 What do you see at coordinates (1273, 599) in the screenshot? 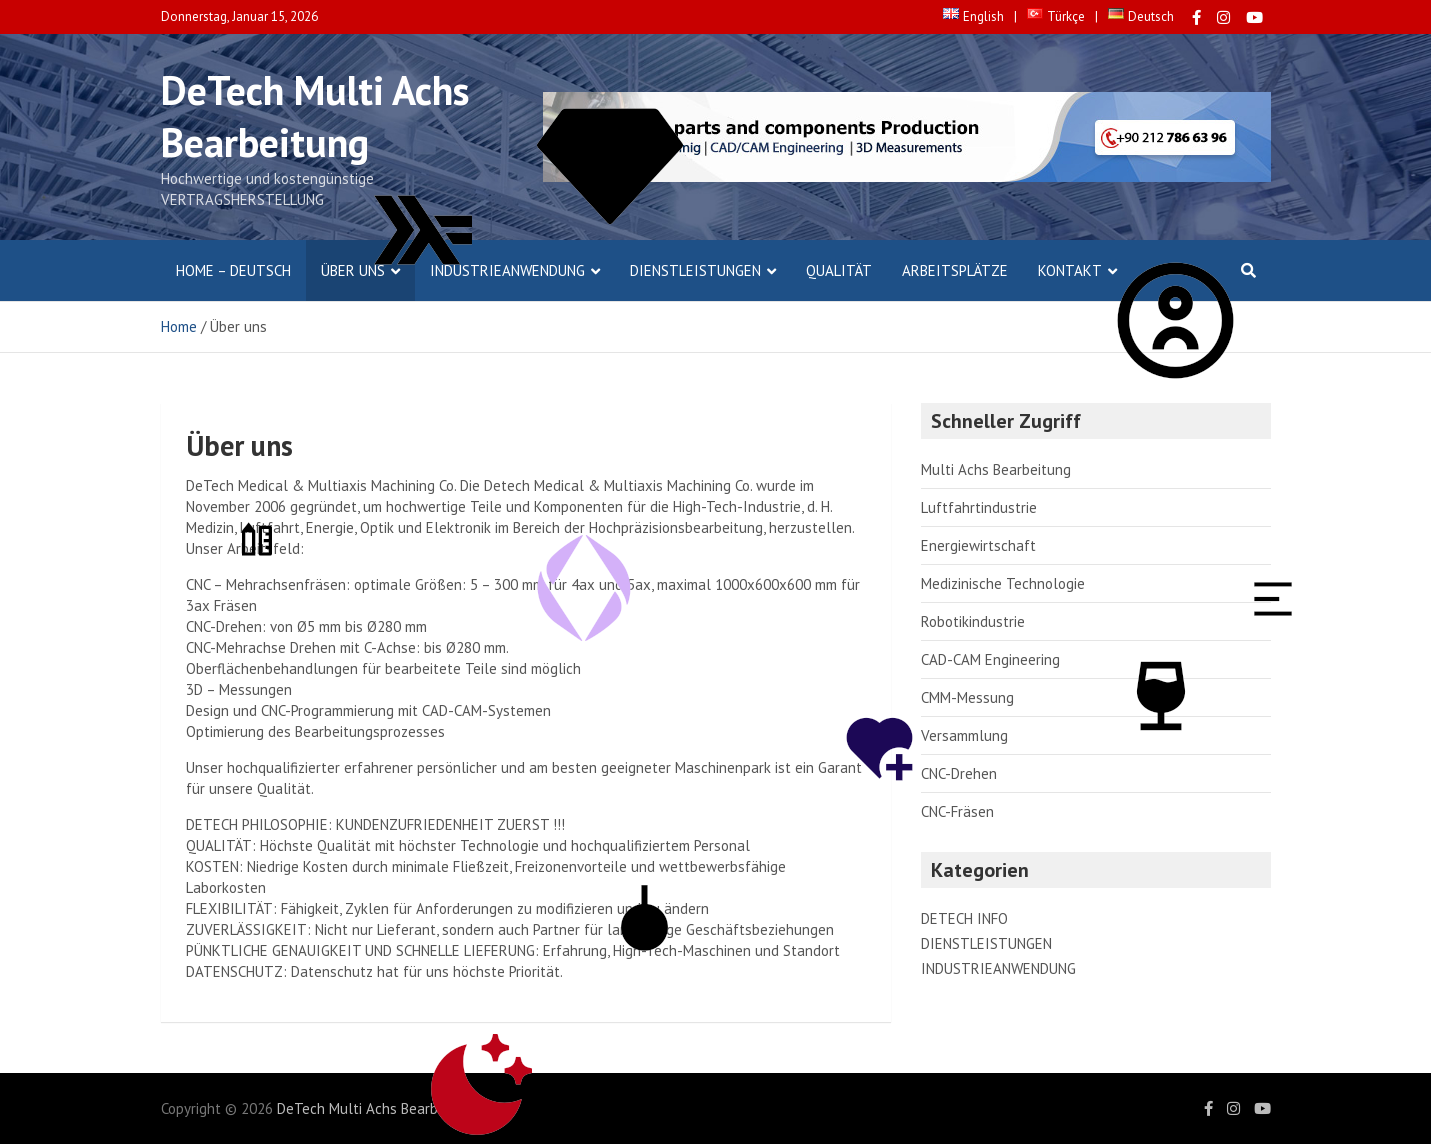
I see `open navigation menu` at bounding box center [1273, 599].